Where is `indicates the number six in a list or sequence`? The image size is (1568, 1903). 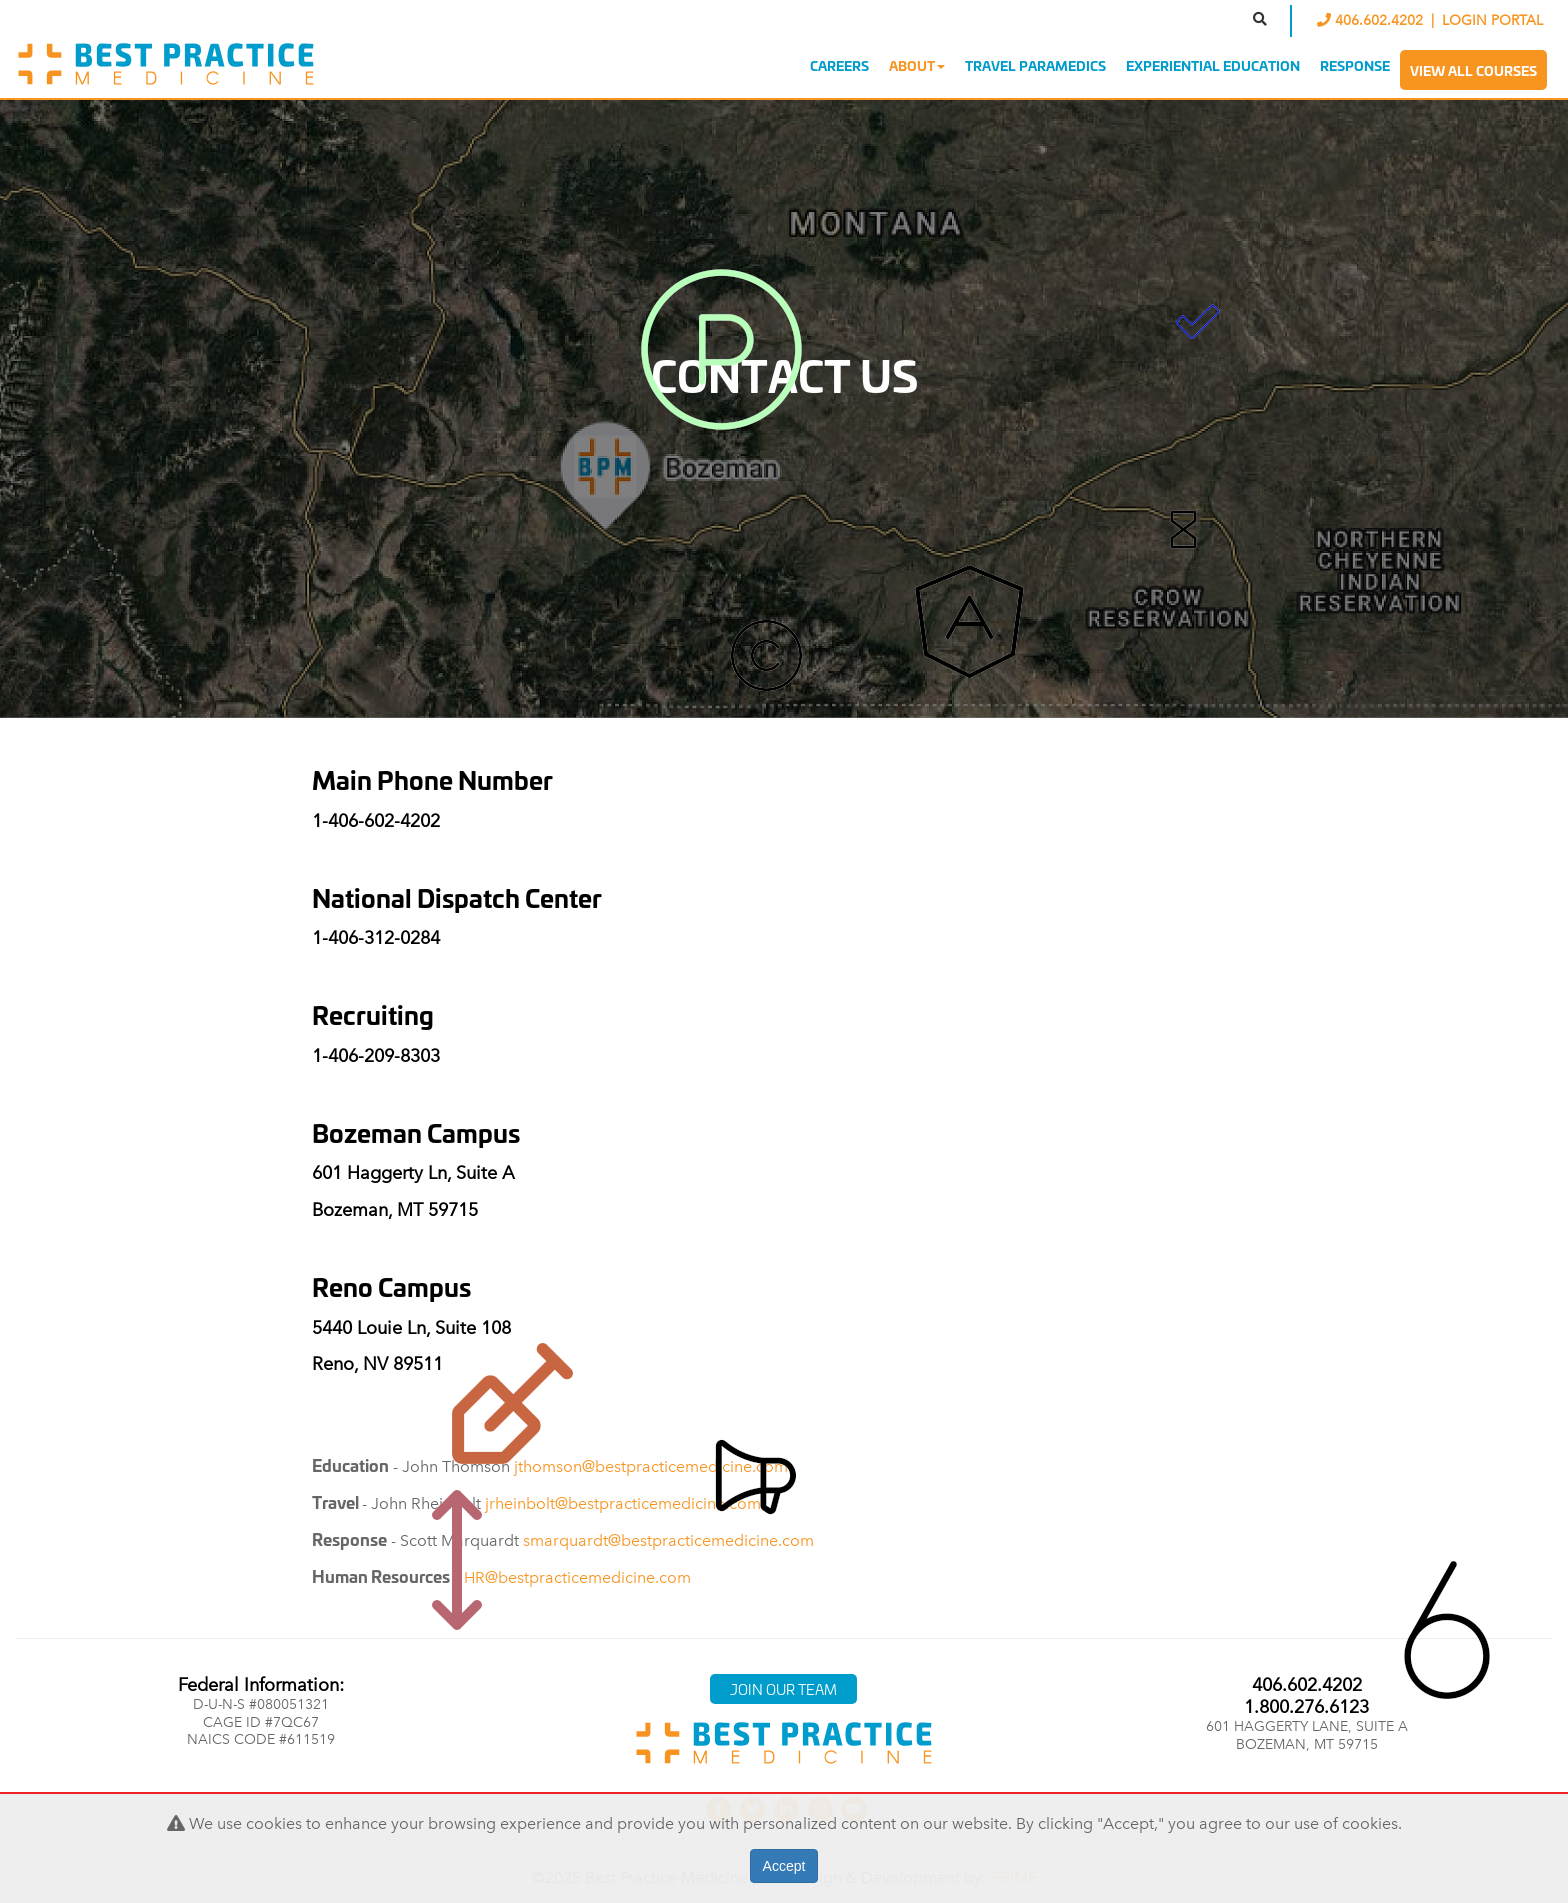
indicates the number six in a list or sequence is located at coordinates (1447, 1630).